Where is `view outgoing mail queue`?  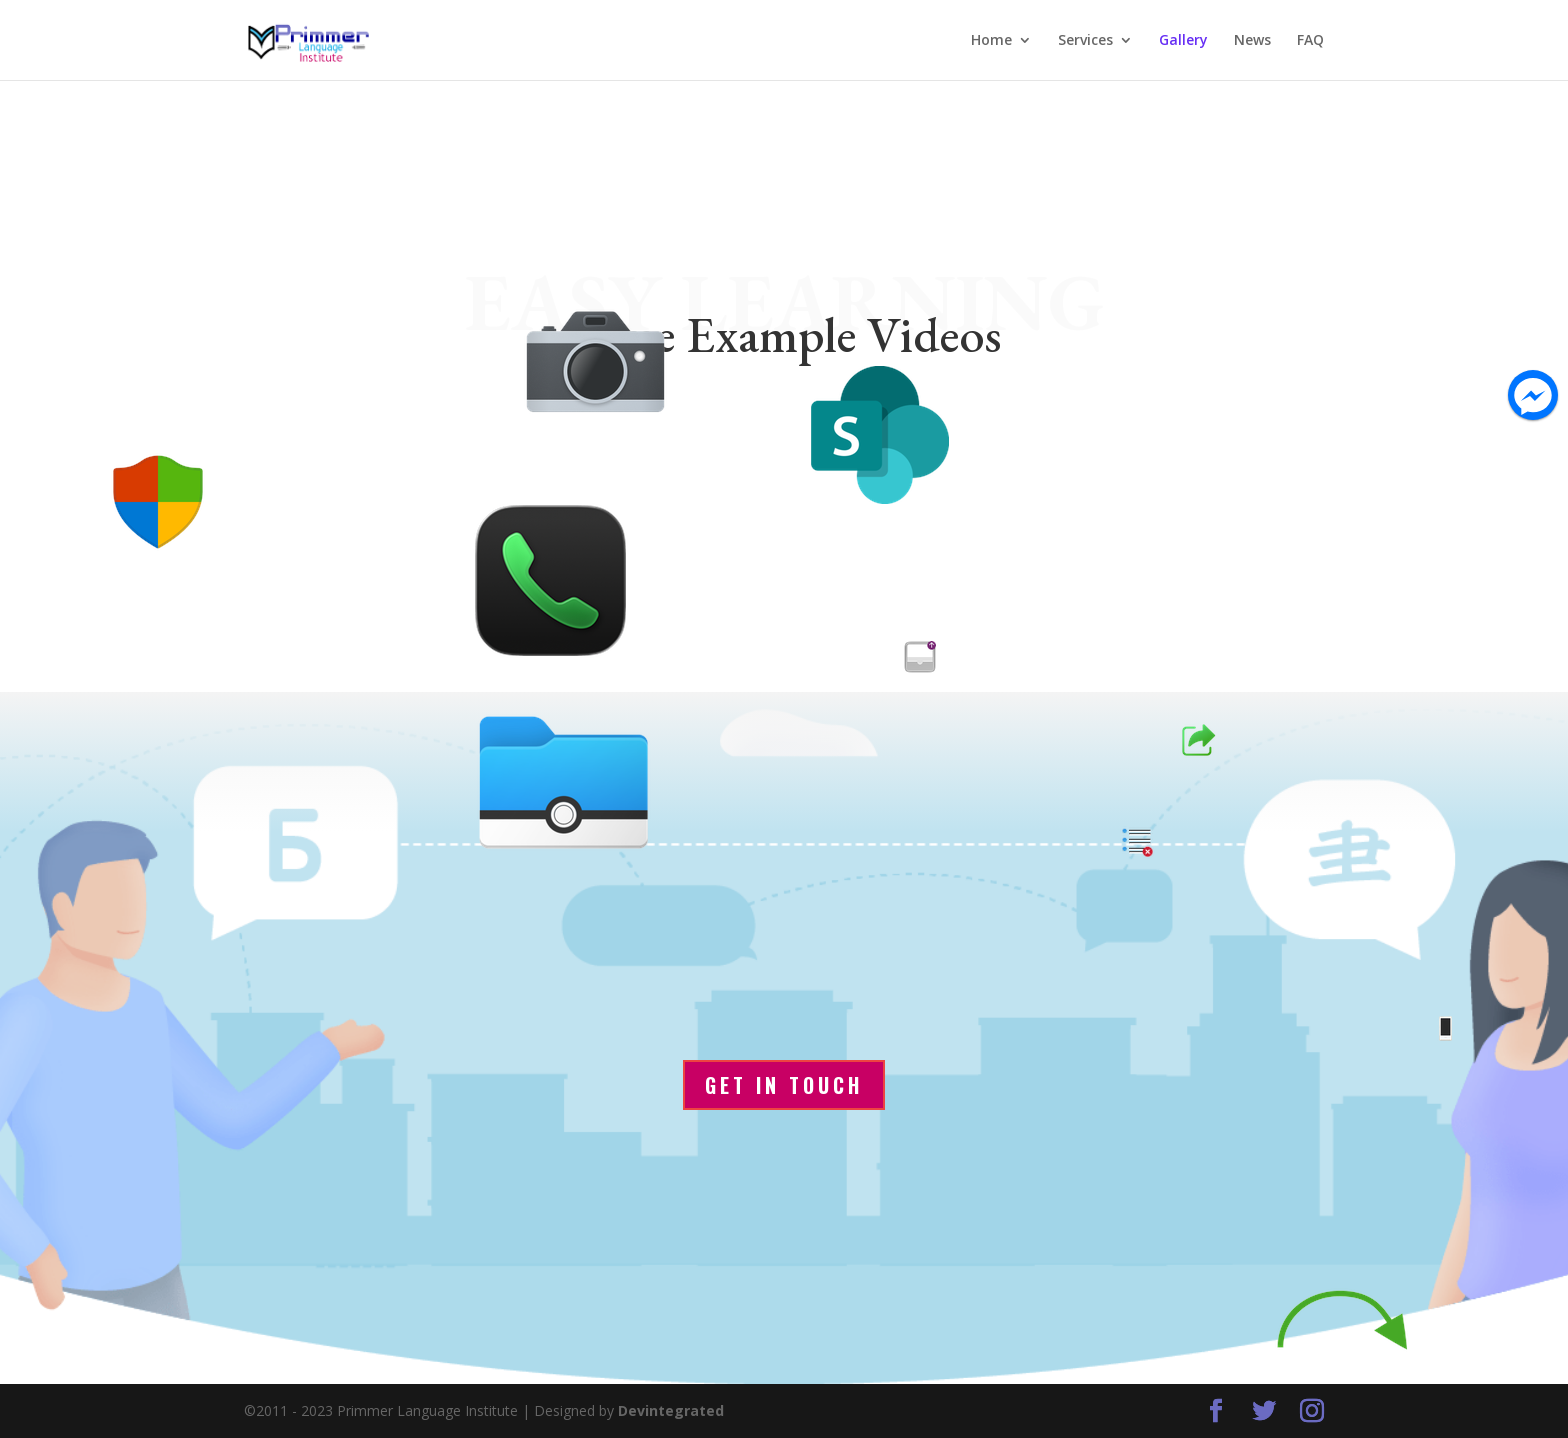
view outgoing mail queue is located at coordinates (920, 657).